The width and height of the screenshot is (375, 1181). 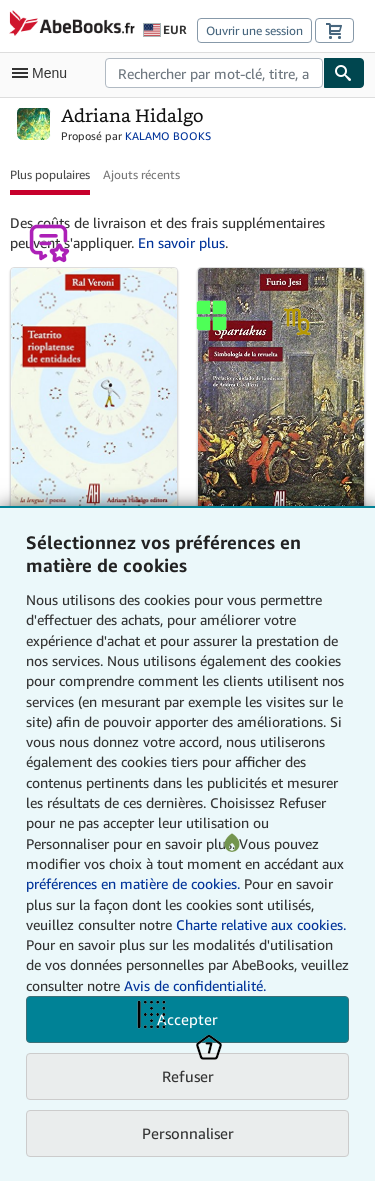 What do you see at coordinates (232, 843) in the screenshot?
I see `indicates trending or hot content` at bounding box center [232, 843].